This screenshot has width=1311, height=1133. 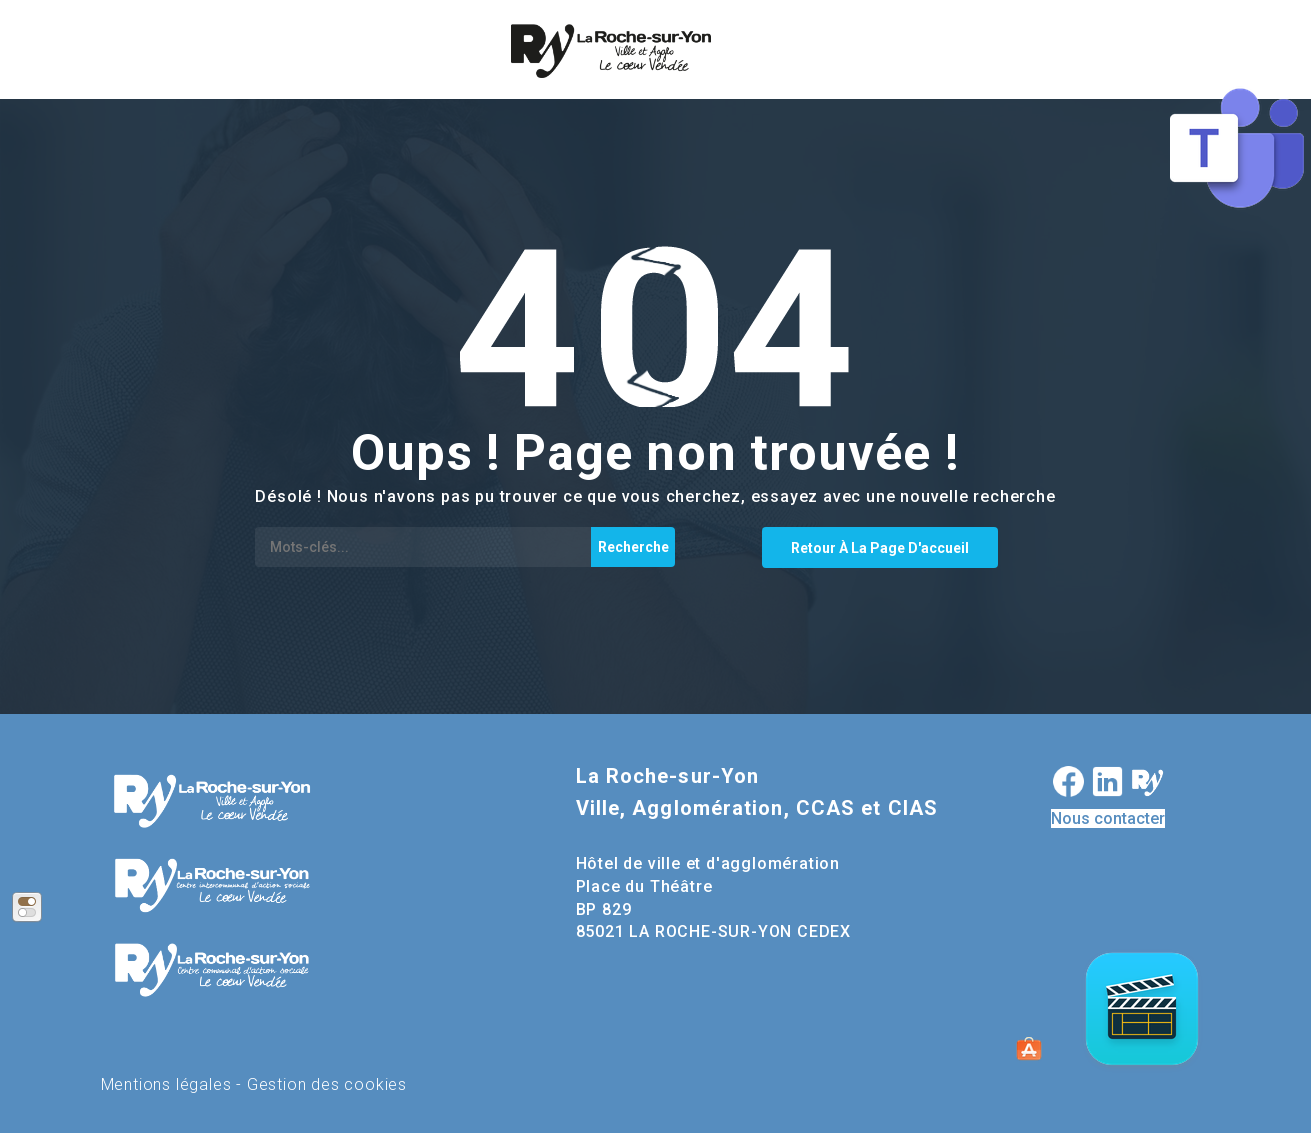 I want to click on open unity tweak tool settings, so click(x=27, y=907).